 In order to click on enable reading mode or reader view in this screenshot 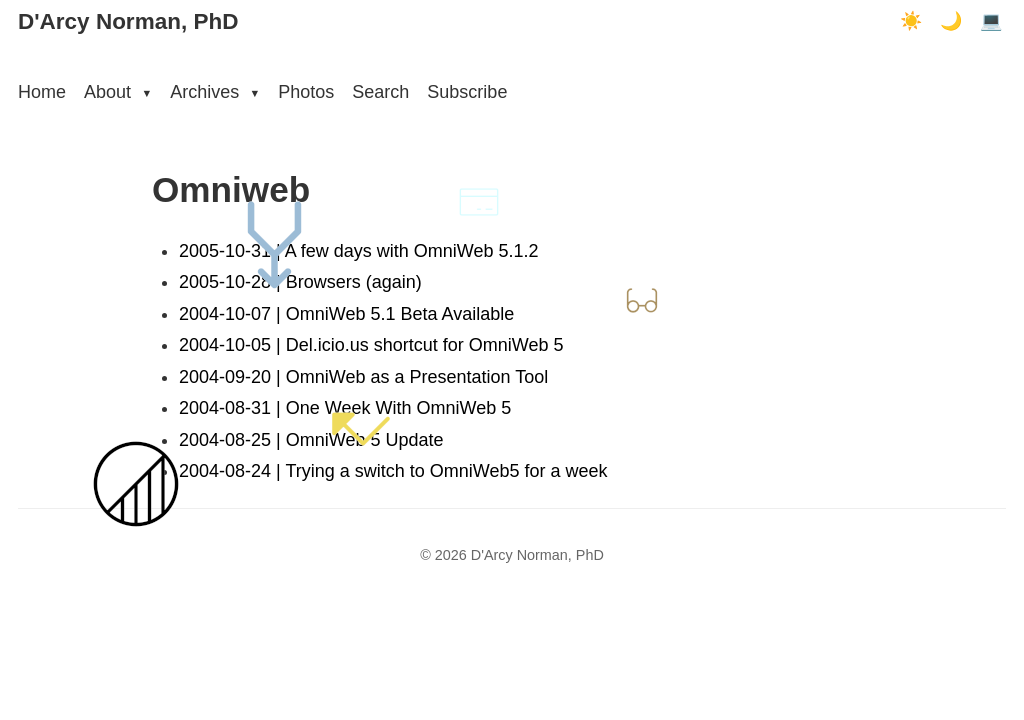, I will do `click(642, 301)`.